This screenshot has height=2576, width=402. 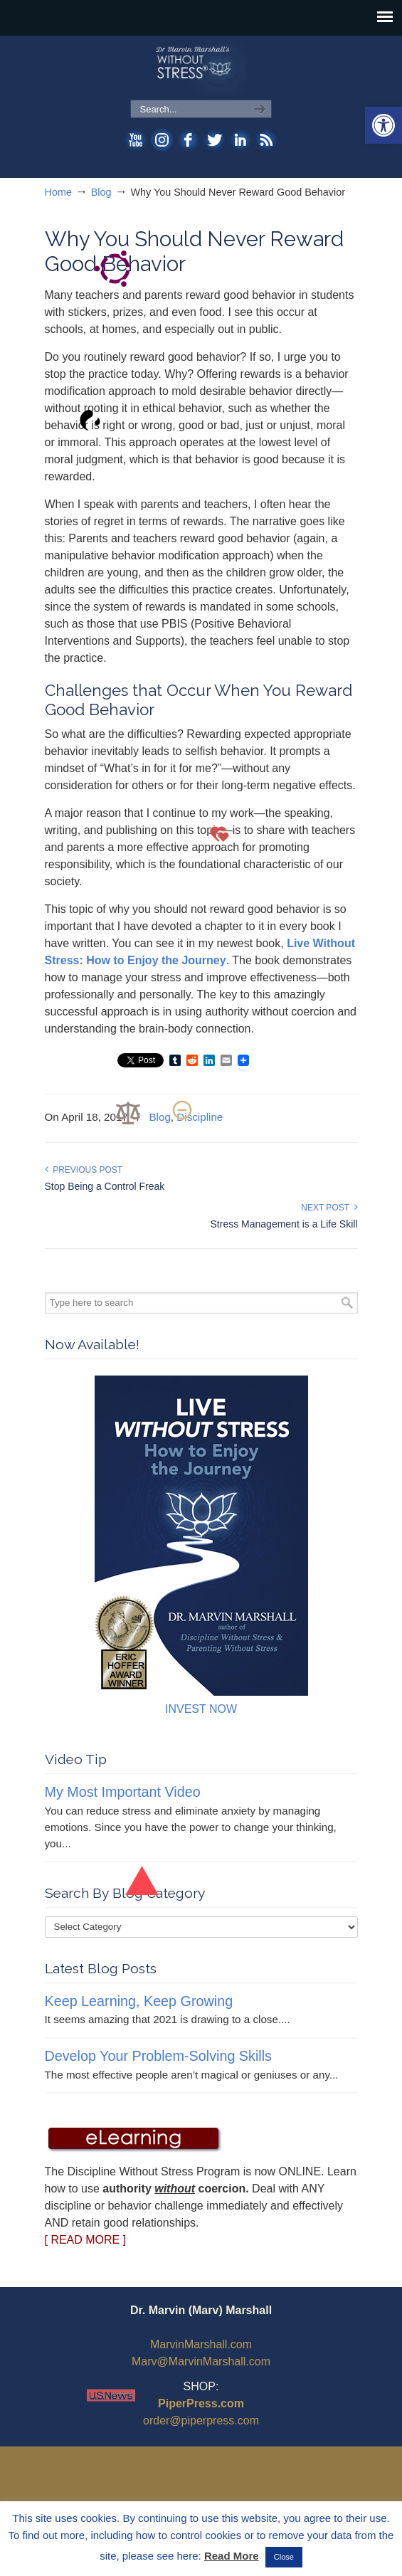 What do you see at coordinates (115, 268) in the screenshot?
I see `ubuntu operating system logo` at bounding box center [115, 268].